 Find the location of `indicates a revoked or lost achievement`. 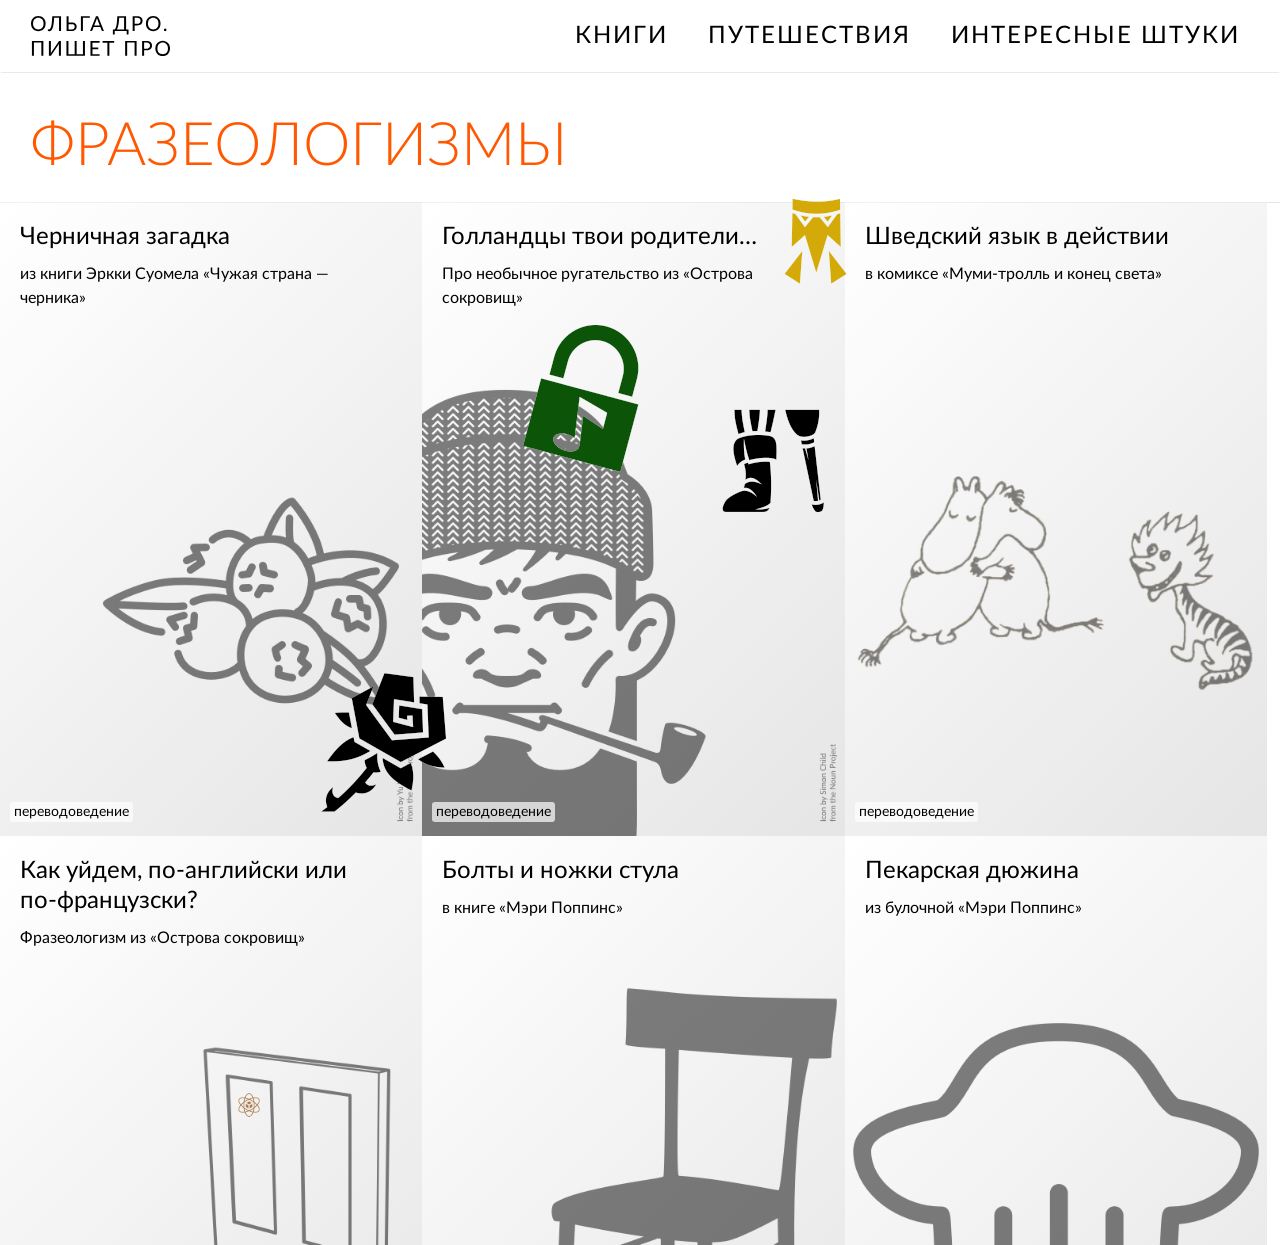

indicates a revoked or lost achievement is located at coordinates (815, 240).